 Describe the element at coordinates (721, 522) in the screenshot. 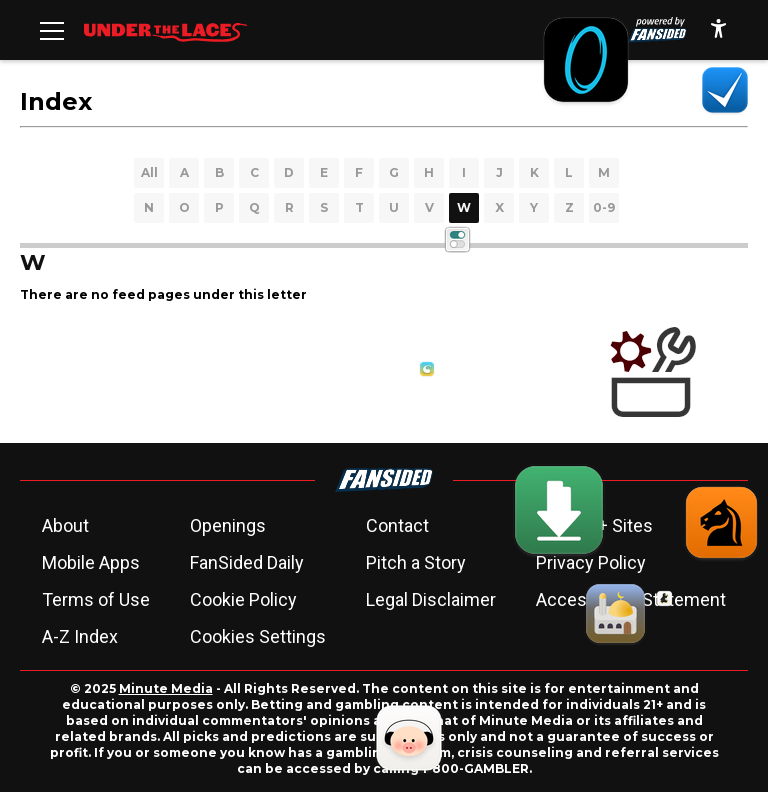

I see `open the Chess app` at that location.